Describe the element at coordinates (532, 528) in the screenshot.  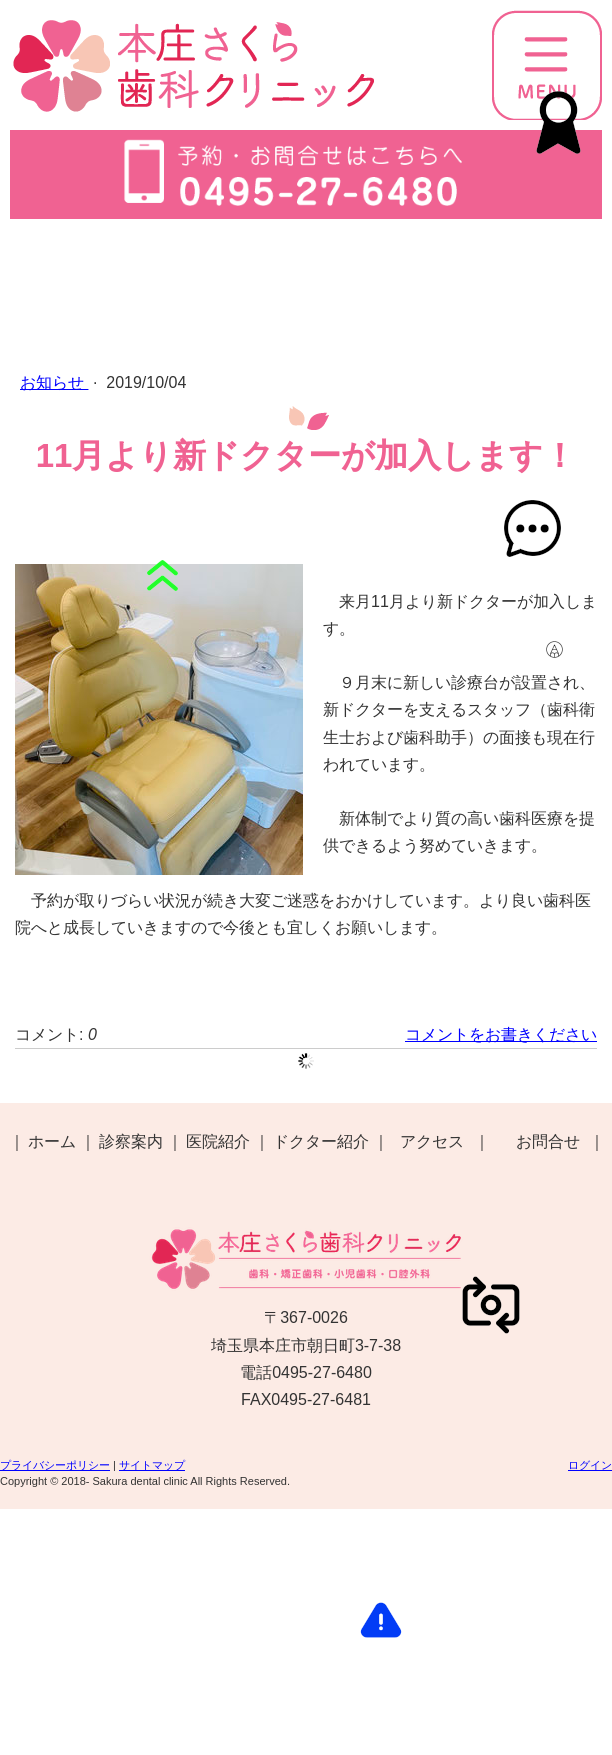
I see `open chat or messaging` at that location.